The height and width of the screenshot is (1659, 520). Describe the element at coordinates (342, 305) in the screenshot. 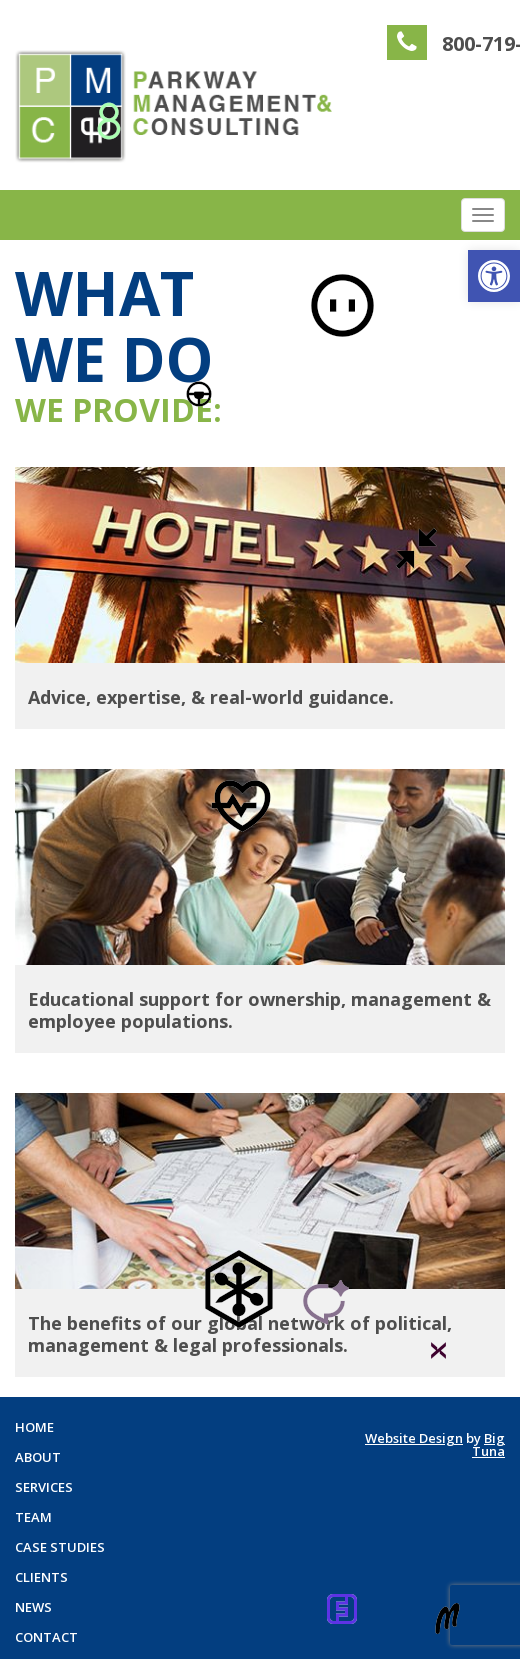

I see `indicates power outlet or electrical socket location` at that location.